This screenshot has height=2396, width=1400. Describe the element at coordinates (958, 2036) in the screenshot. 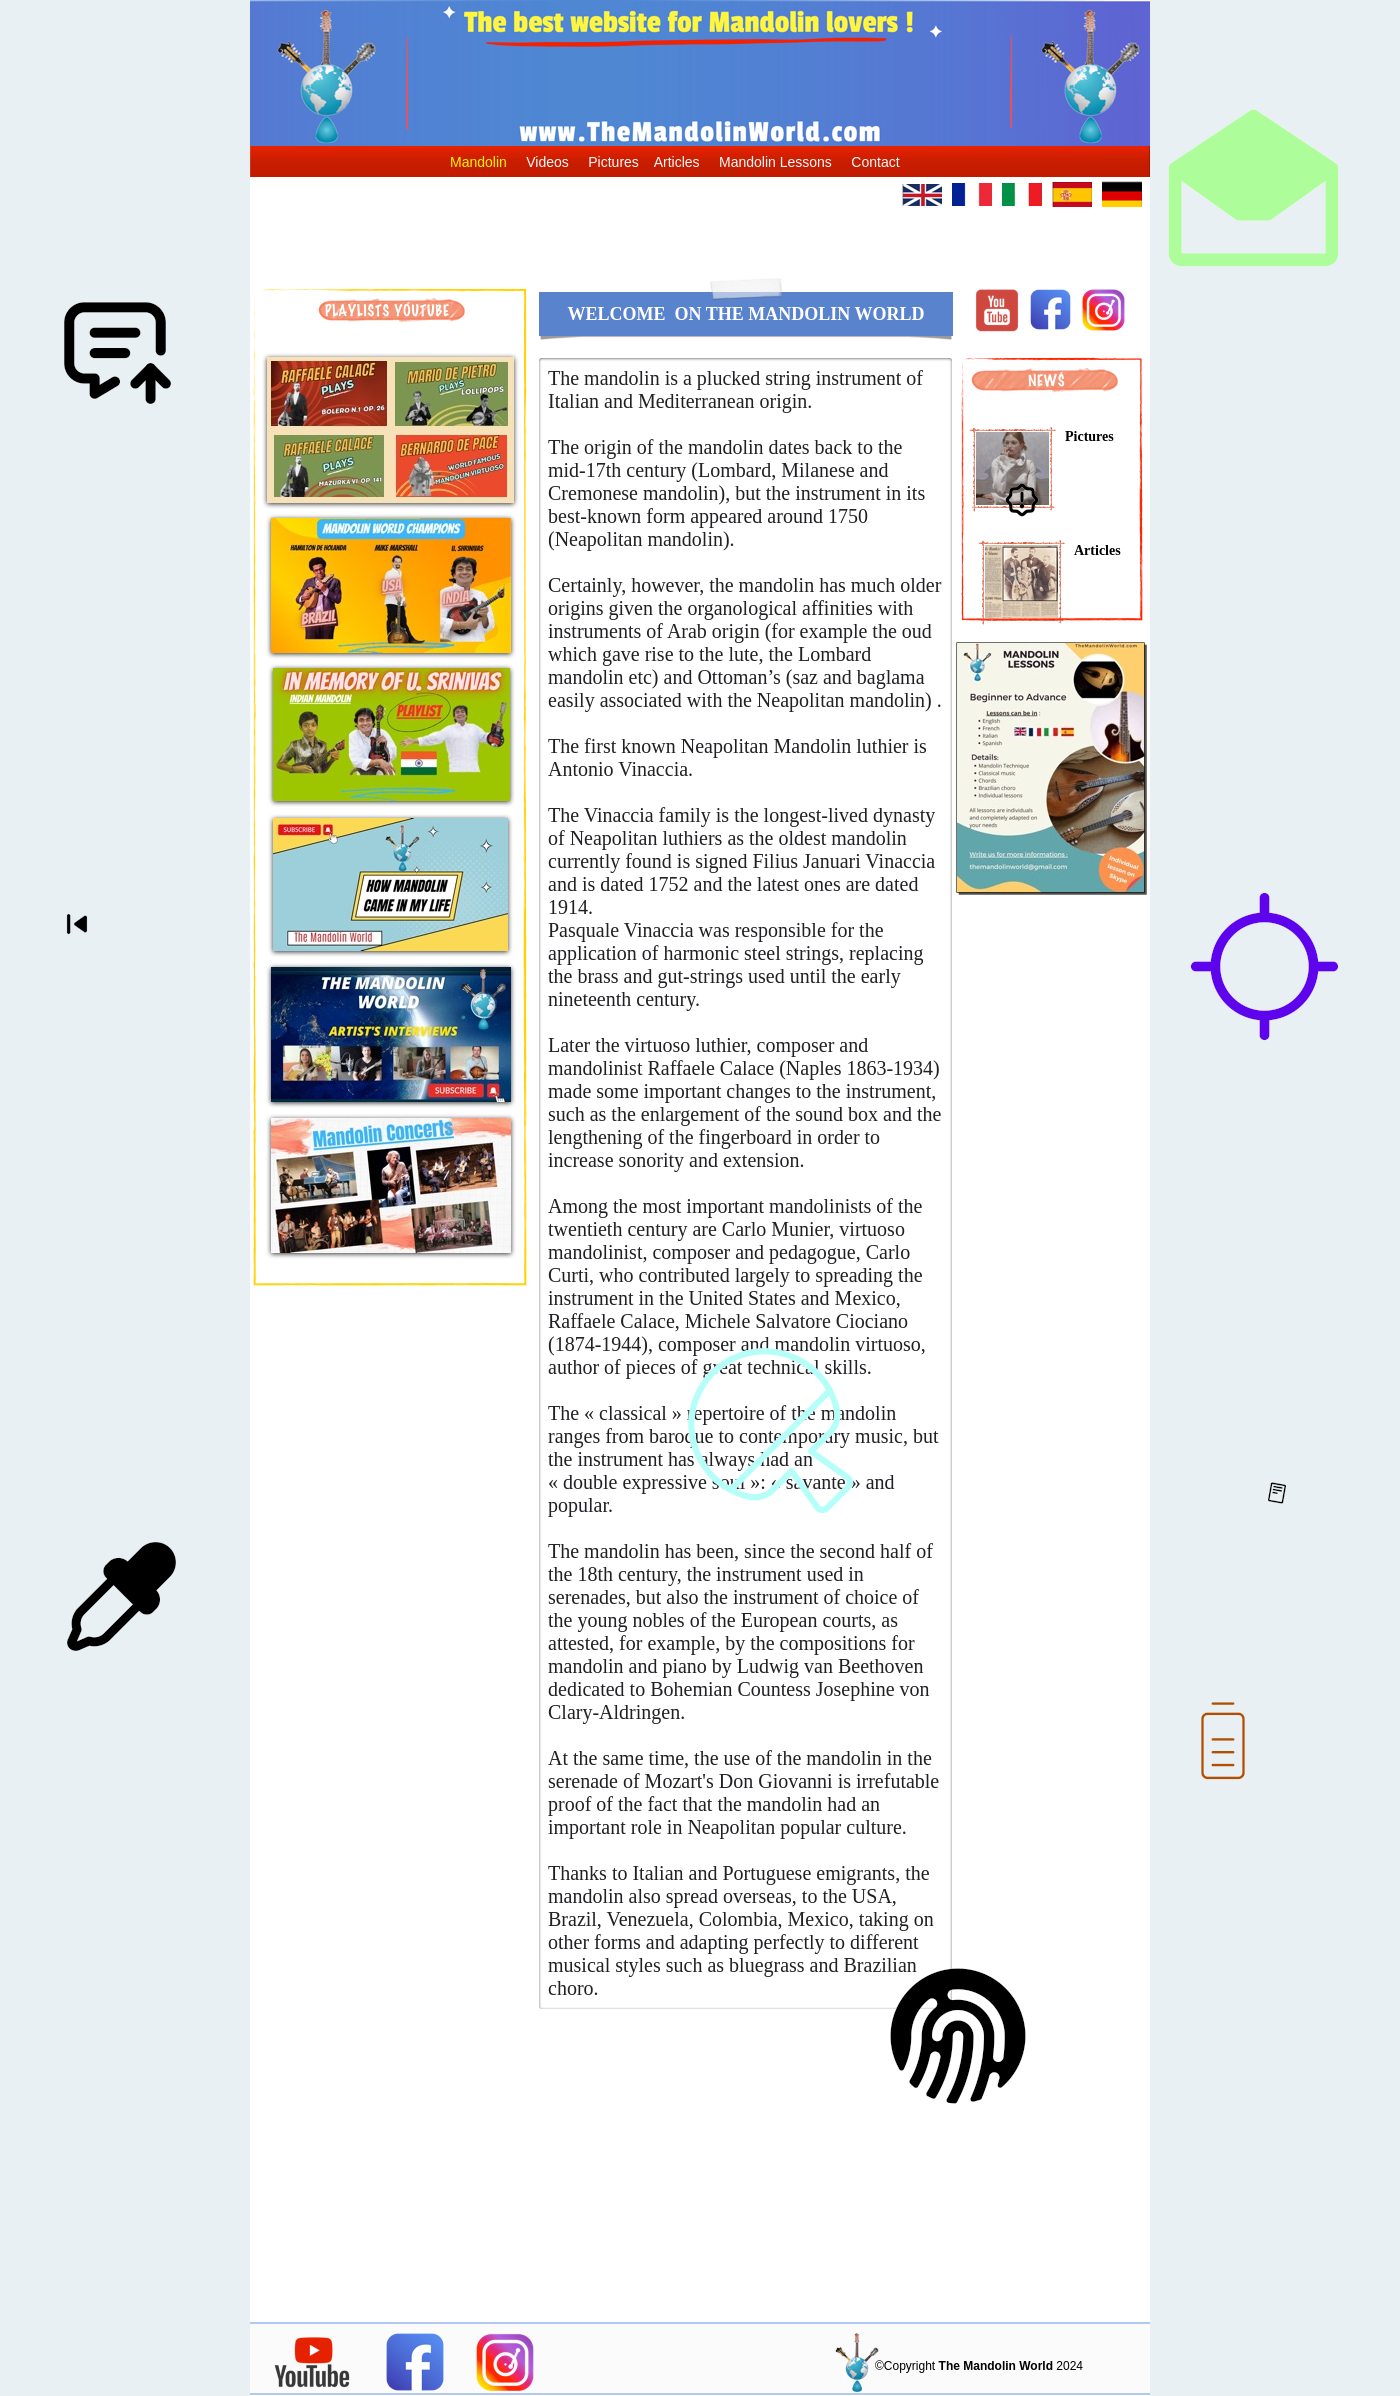

I see `authenticate with biometric fingerprint` at that location.